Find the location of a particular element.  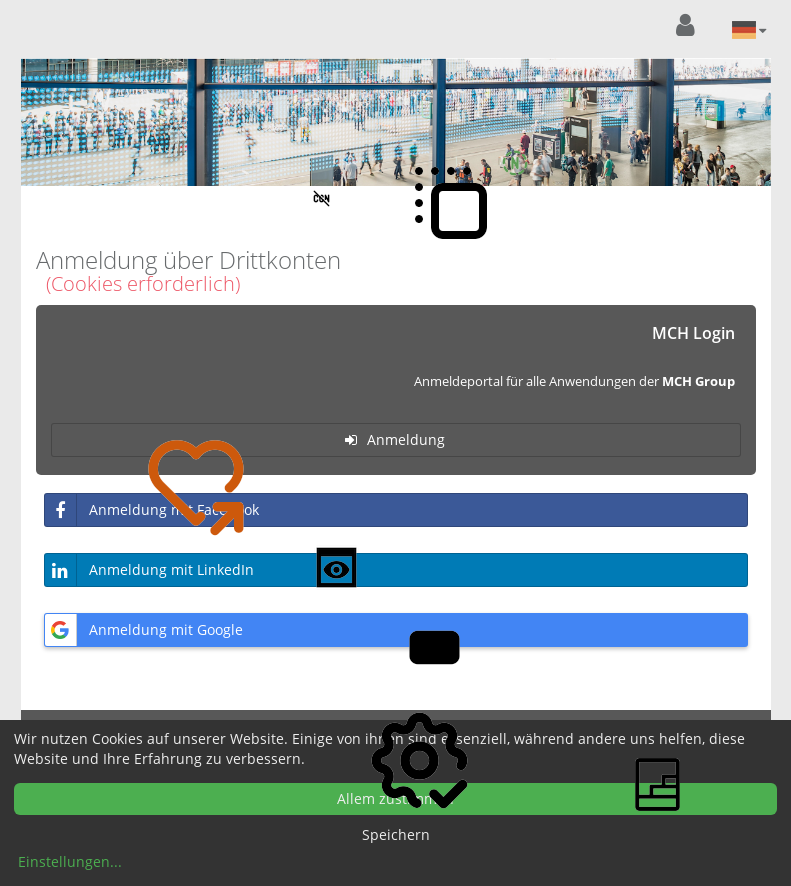

set image crop to 3:2 aspect ratio is located at coordinates (434, 647).